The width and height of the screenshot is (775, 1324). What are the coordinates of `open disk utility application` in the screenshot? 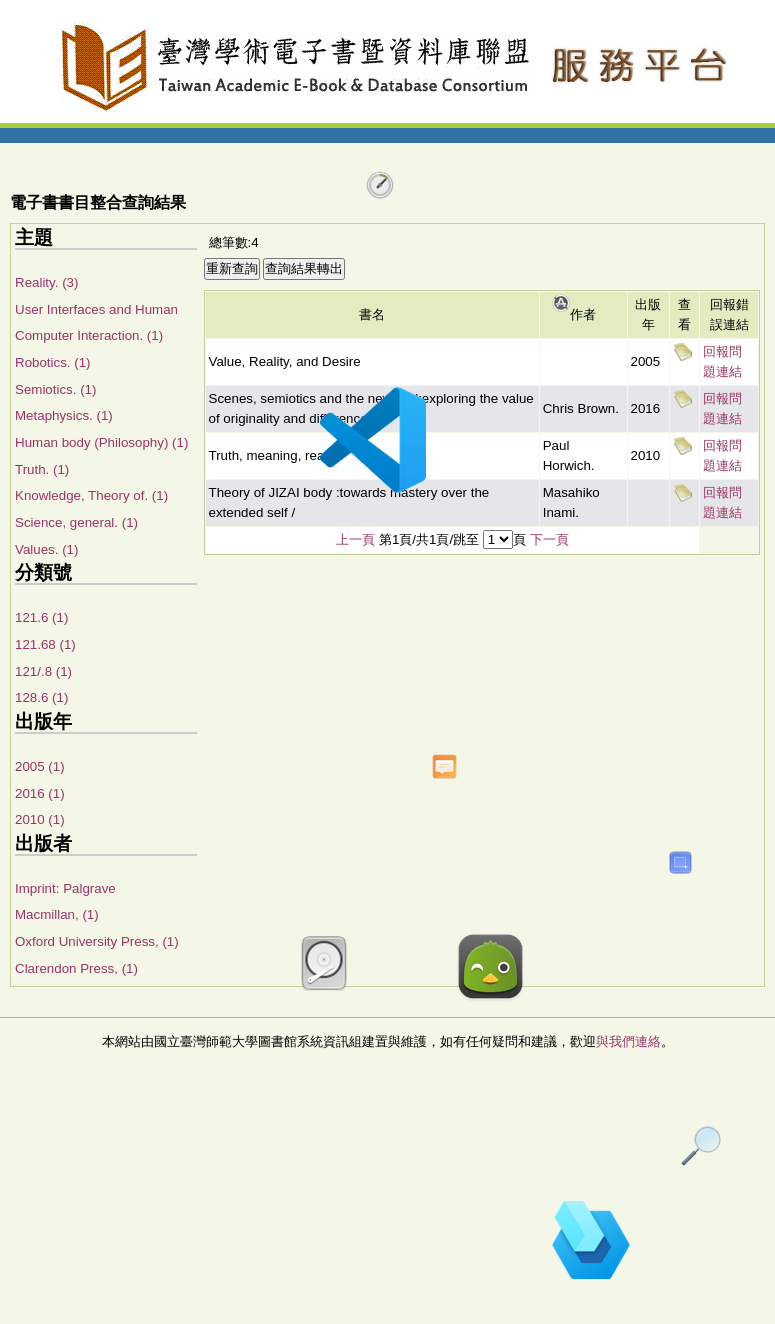 It's located at (324, 963).